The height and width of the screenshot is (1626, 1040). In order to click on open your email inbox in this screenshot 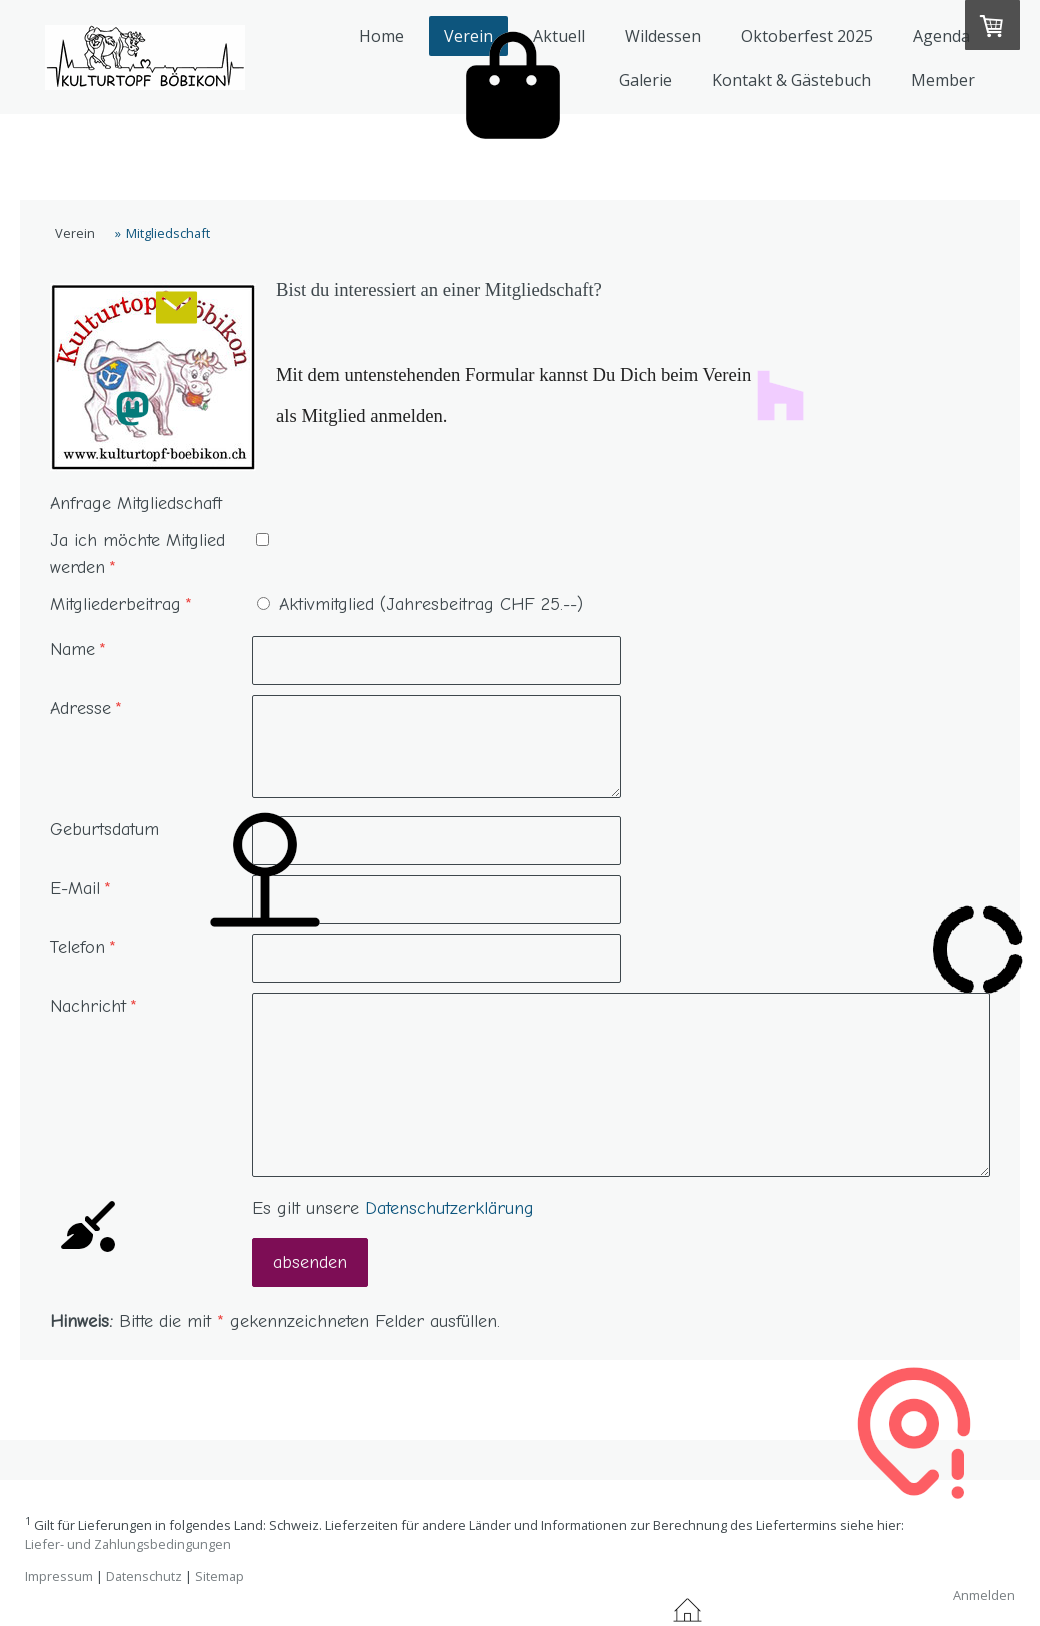, I will do `click(176, 307)`.